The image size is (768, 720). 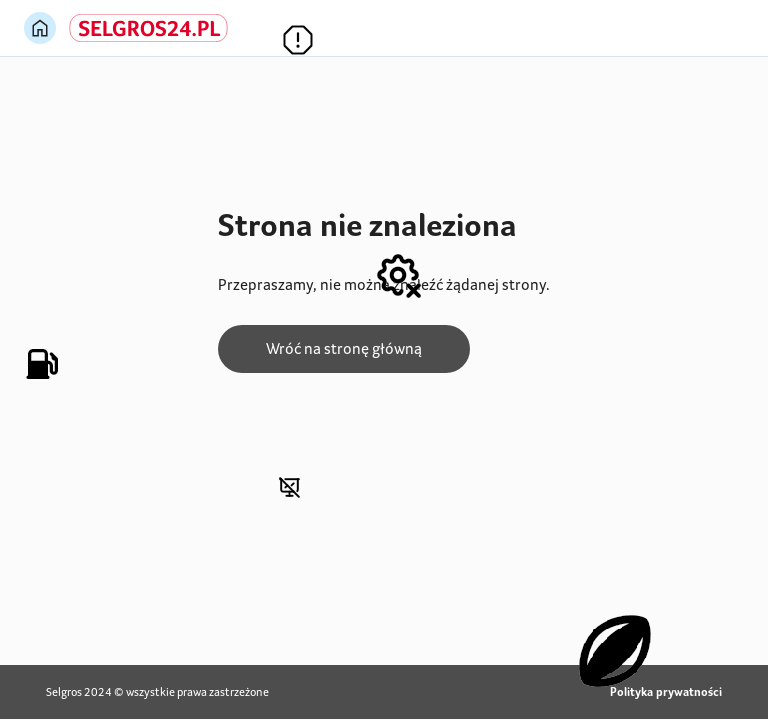 What do you see at coordinates (398, 275) in the screenshot?
I see `remove or delete a settings configuration` at bounding box center [398, 275].